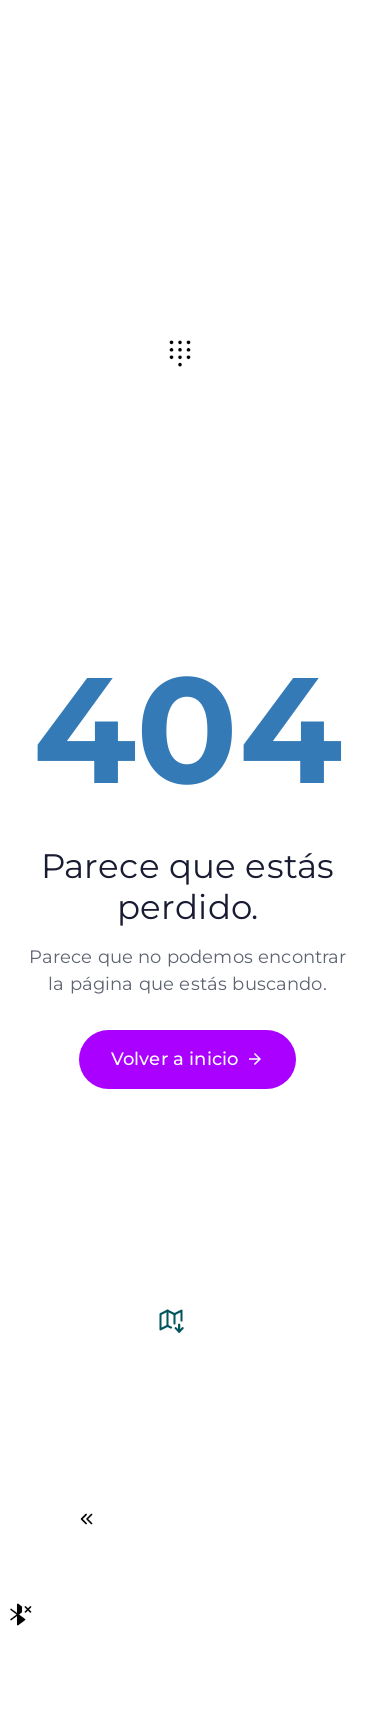  What do you see at coordinates (180, 353) in the screenshot?
I see `open numeric keypad for input` at bounding box center [180, 353].